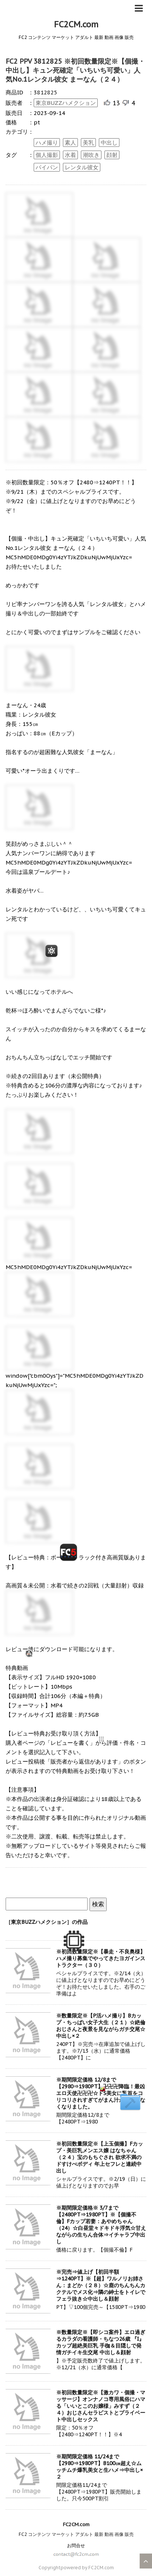  Describe the element at coordinates (103, 2089) in the screenshot. I see `open winetricks application` at that location.